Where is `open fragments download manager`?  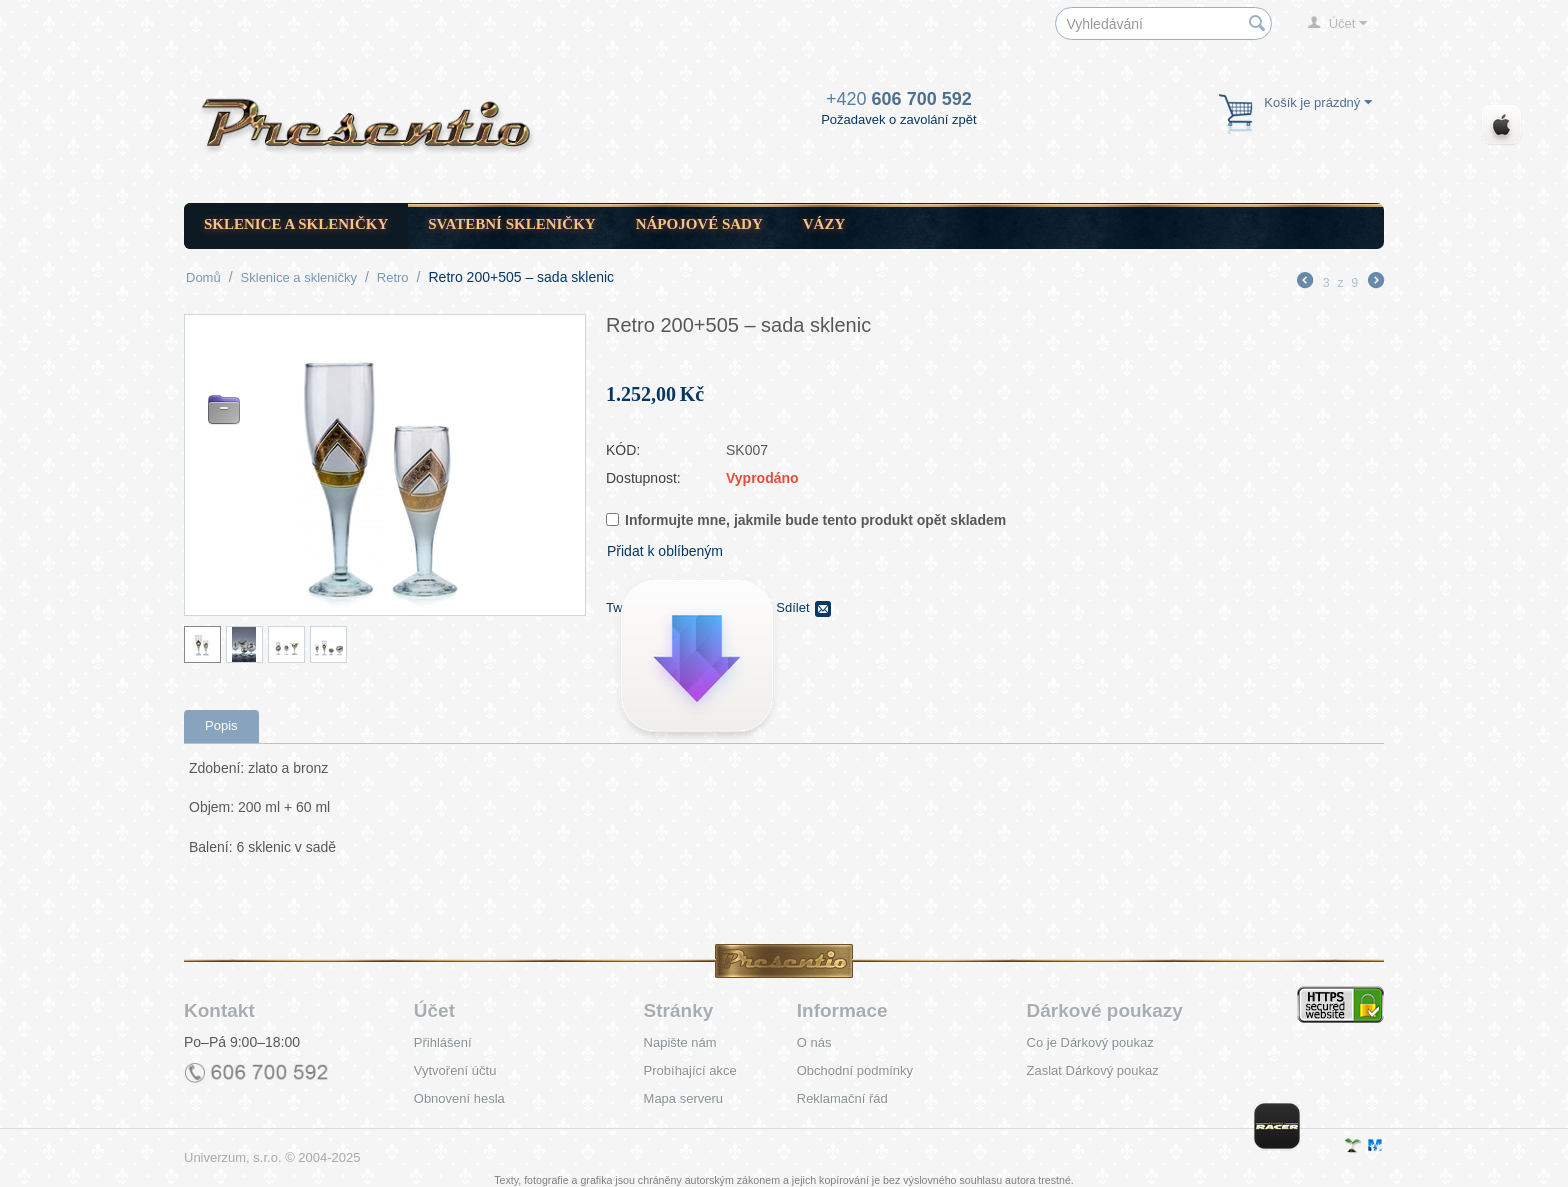
open fragments download manager is located at coordinates (697, 656).